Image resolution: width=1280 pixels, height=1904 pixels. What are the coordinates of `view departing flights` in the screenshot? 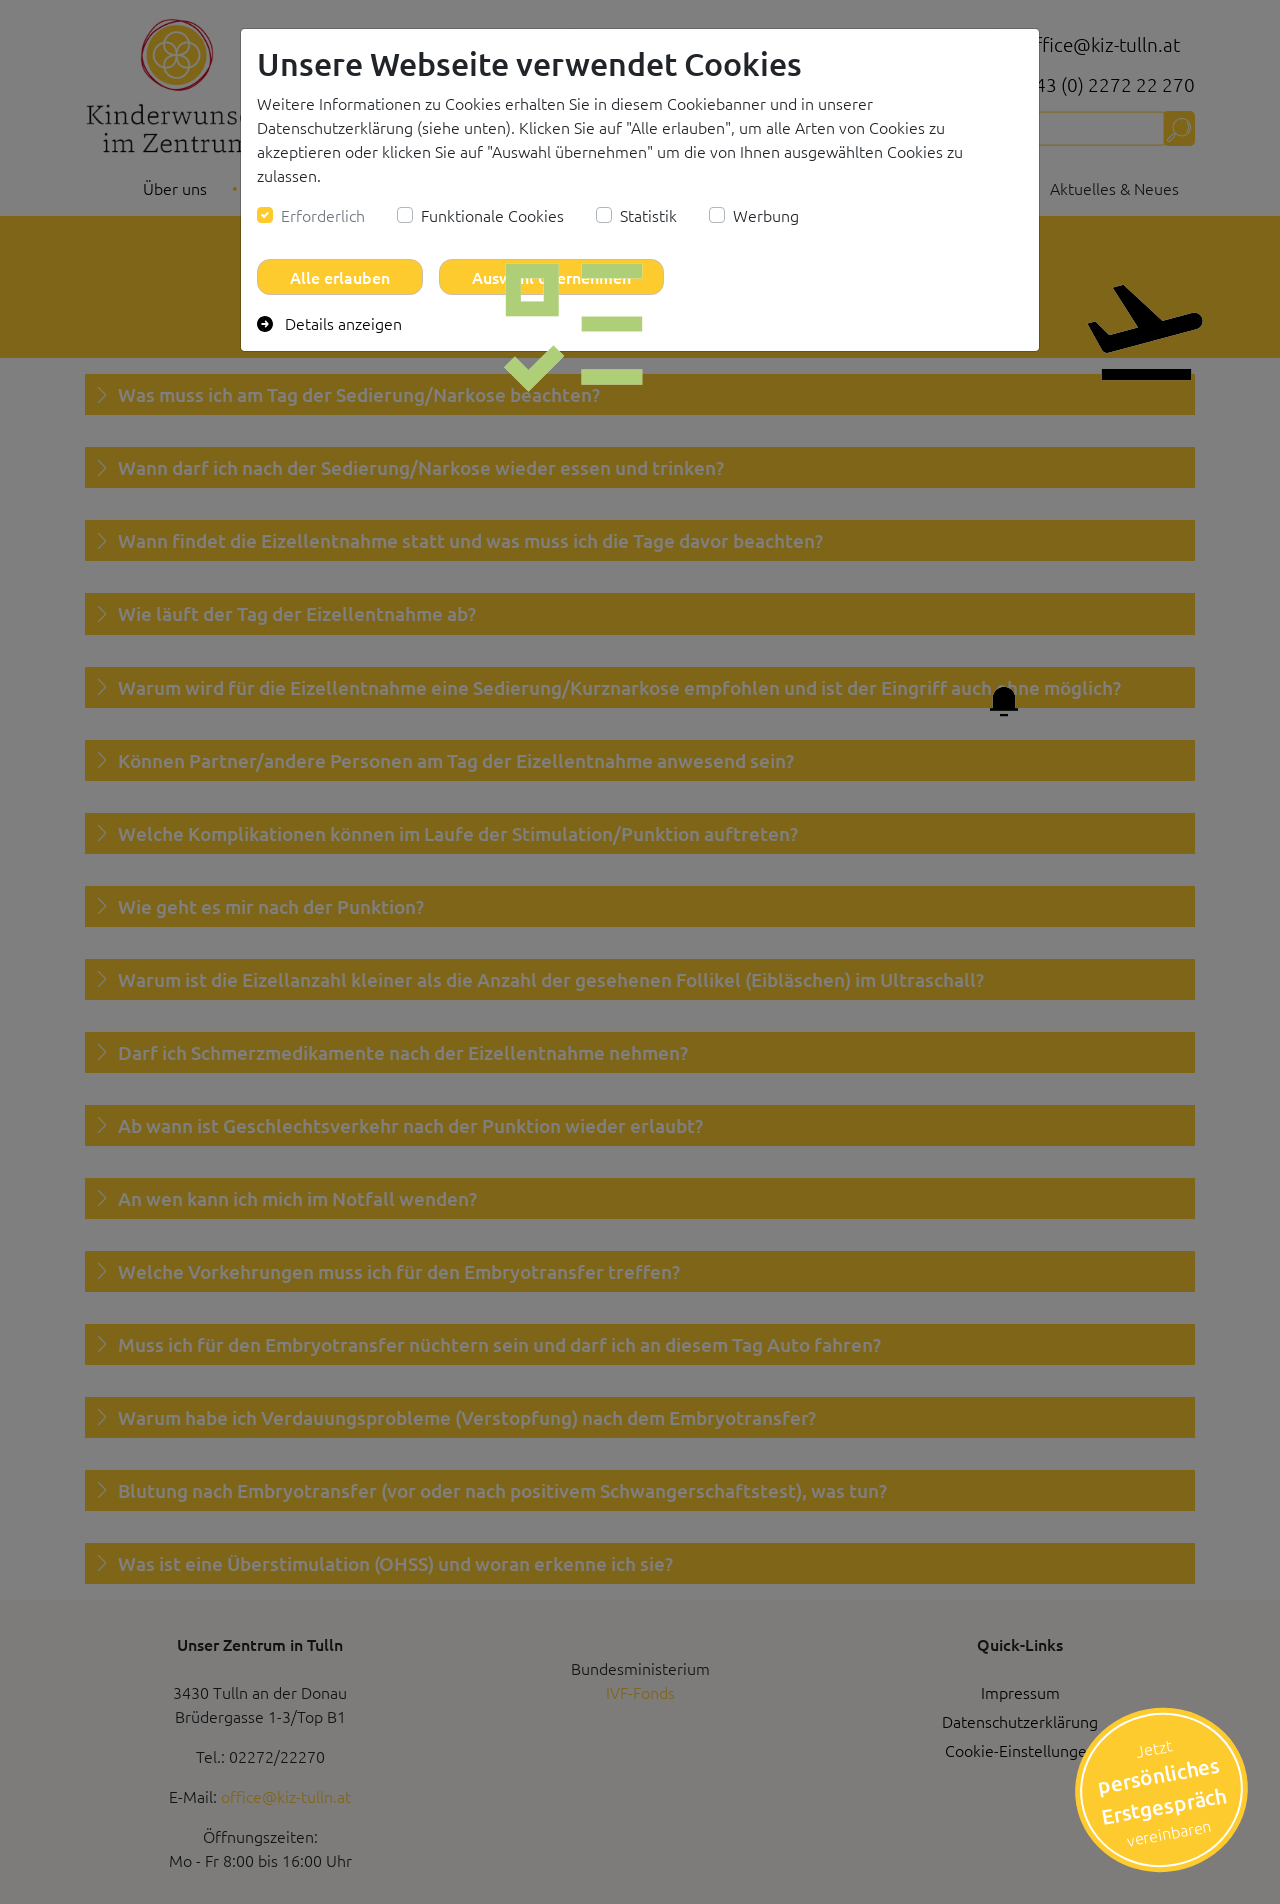 It's located at (1146, 329).